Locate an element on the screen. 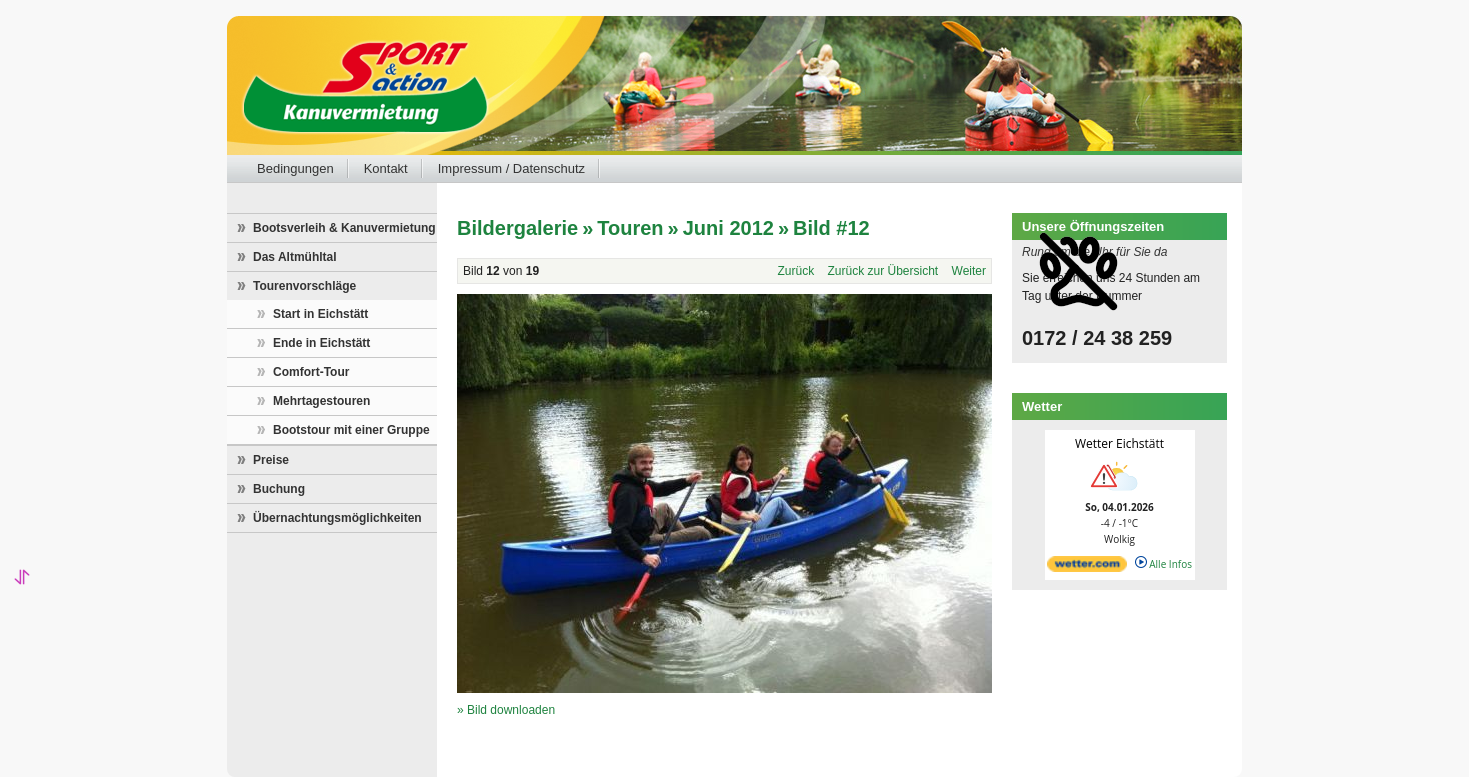 This screenshot has width=1469, height=777. transfer data between devices is located at coordinates (22, 577).